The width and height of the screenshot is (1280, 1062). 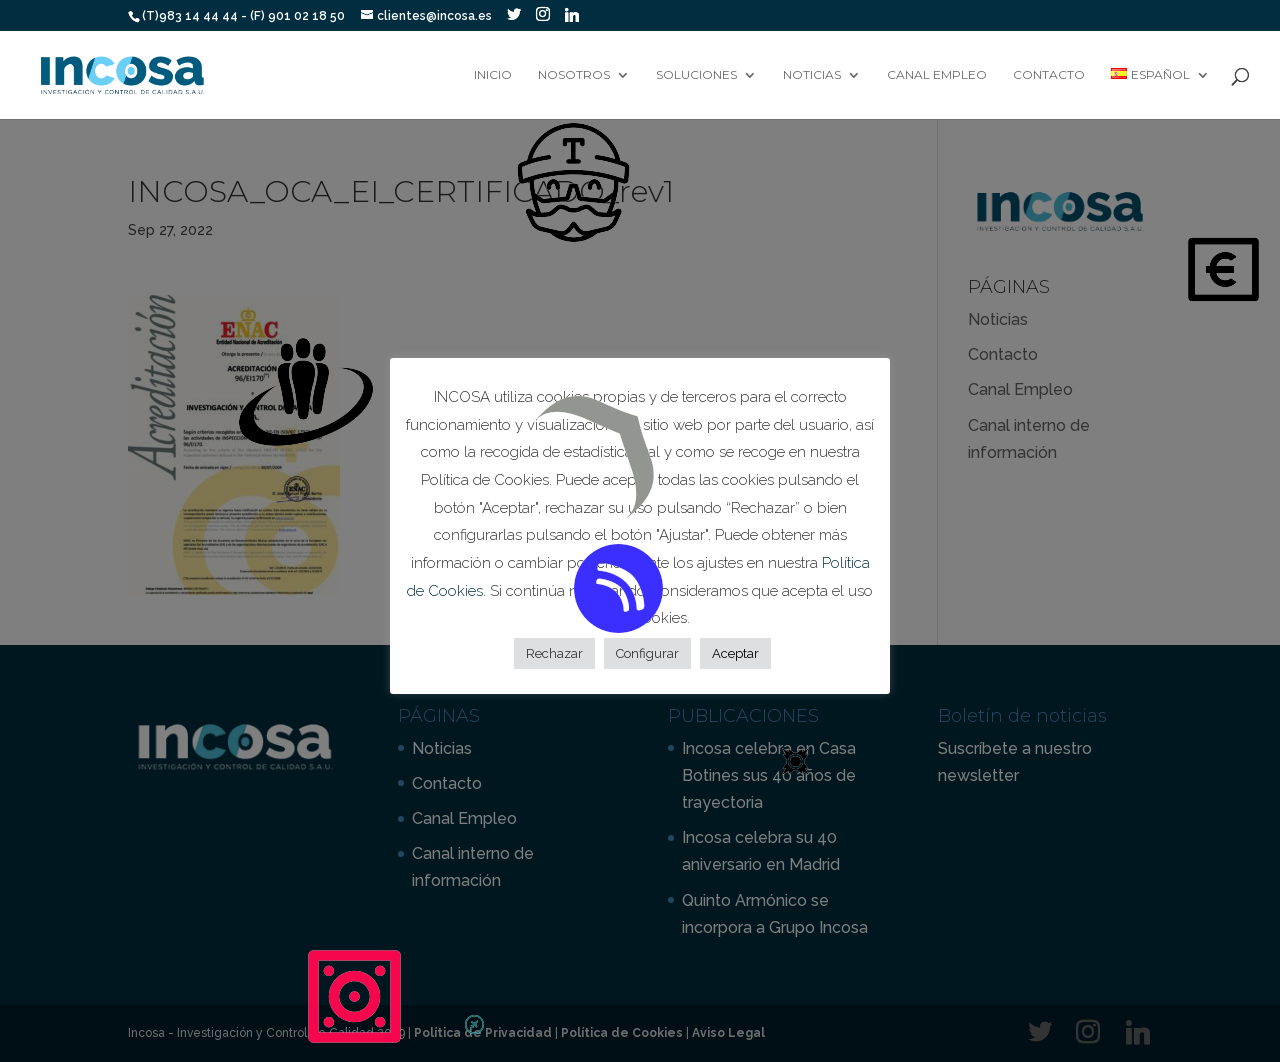 I want to click on sith order logo from star wars, so click(x=795, y=761).